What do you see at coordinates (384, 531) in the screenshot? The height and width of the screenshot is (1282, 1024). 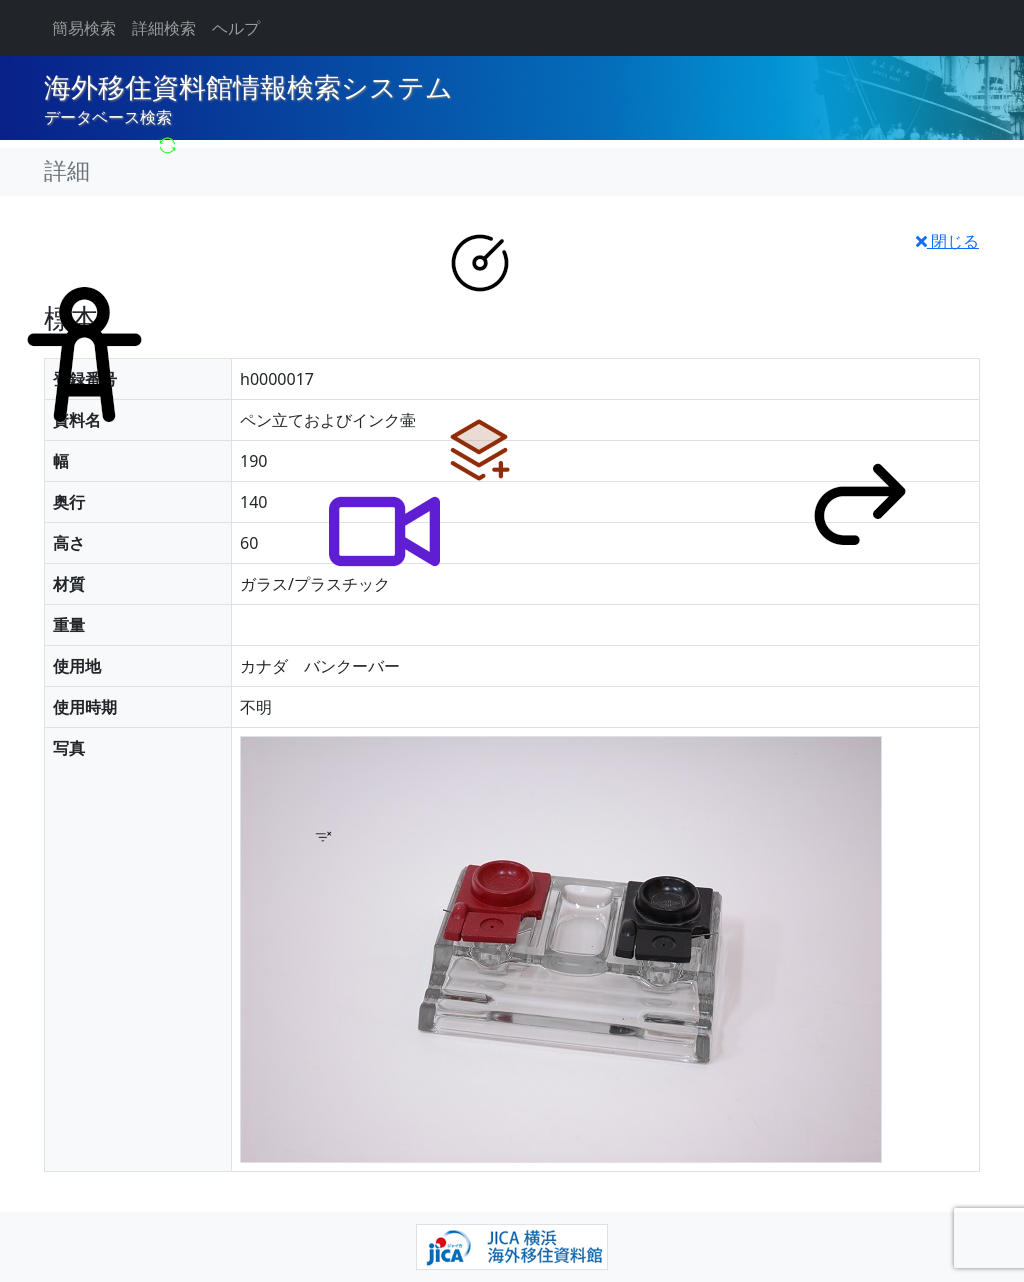 I see `start a video call` at bounding box center [384, 531].